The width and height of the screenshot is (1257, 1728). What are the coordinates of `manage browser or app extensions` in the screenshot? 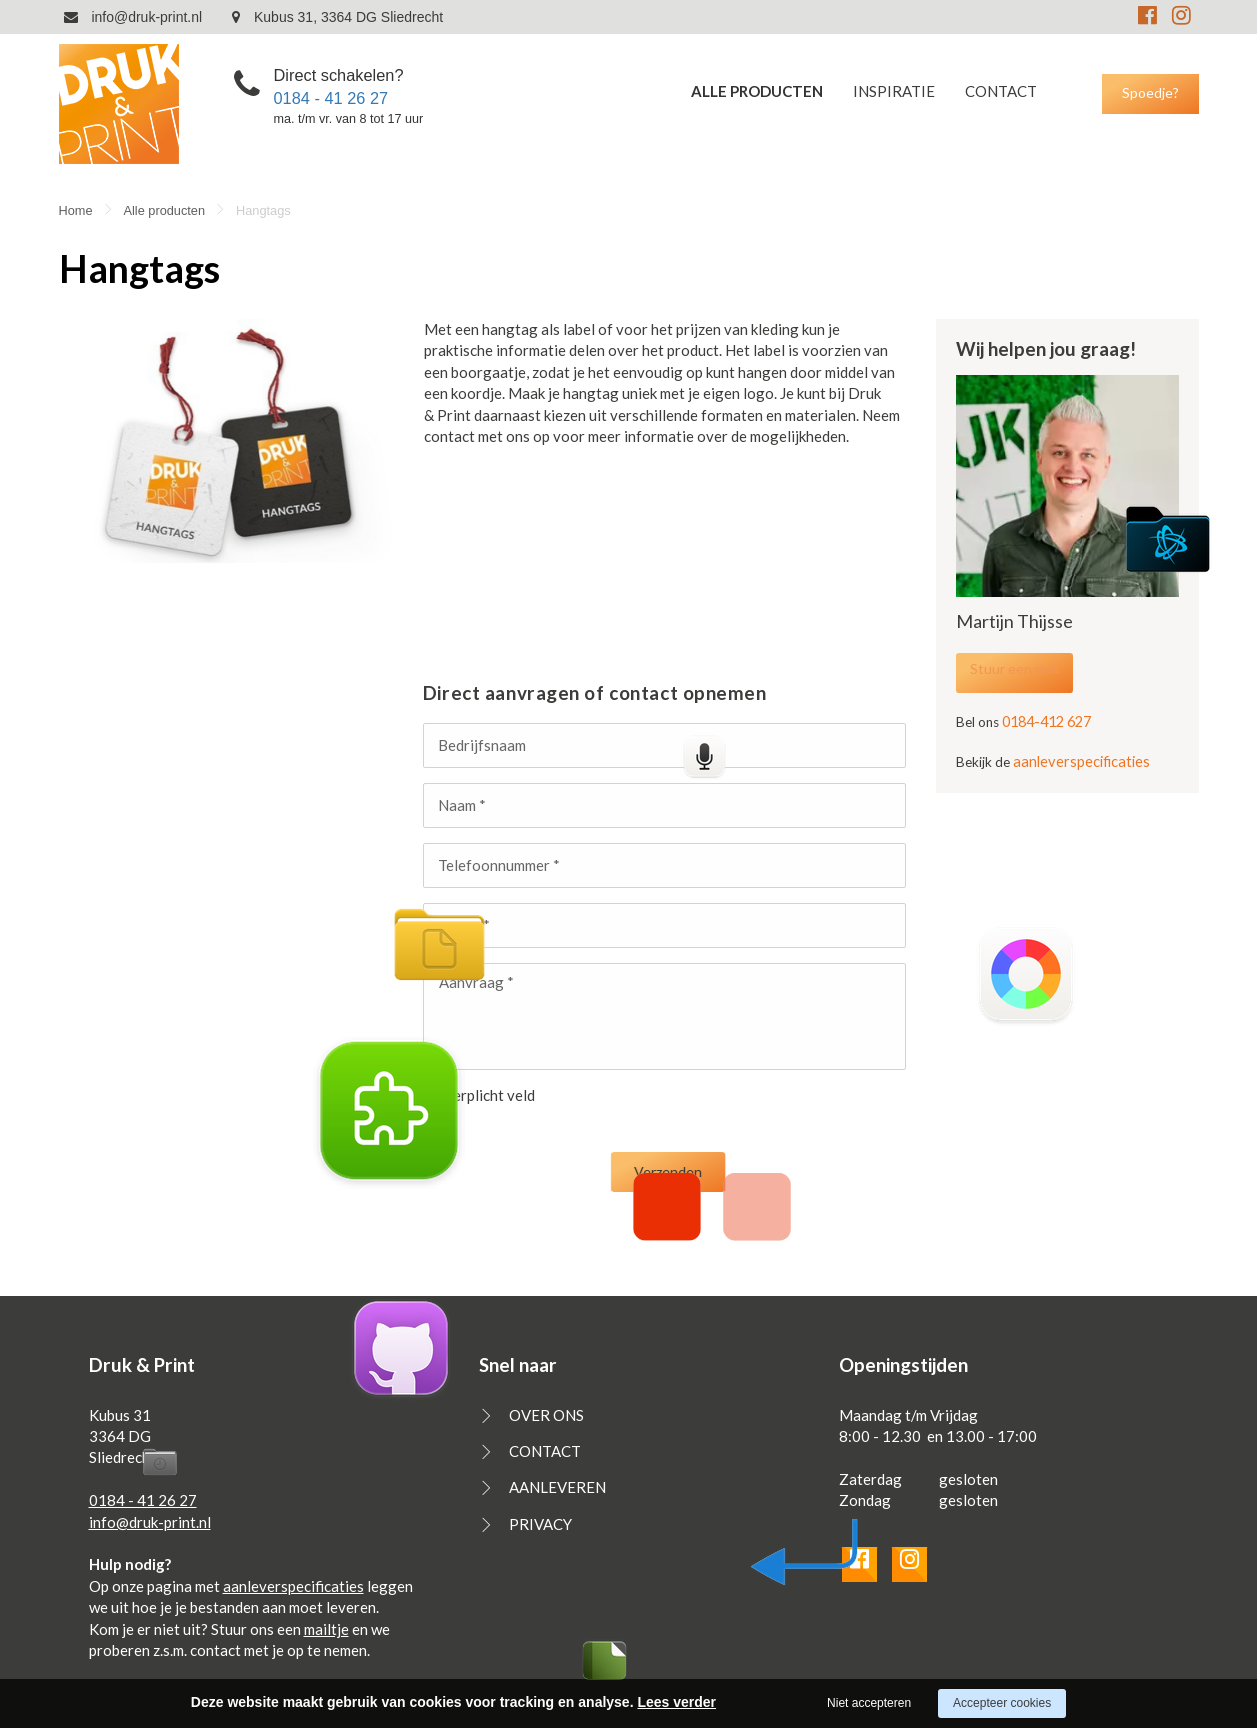 It's located at (389, 1113).